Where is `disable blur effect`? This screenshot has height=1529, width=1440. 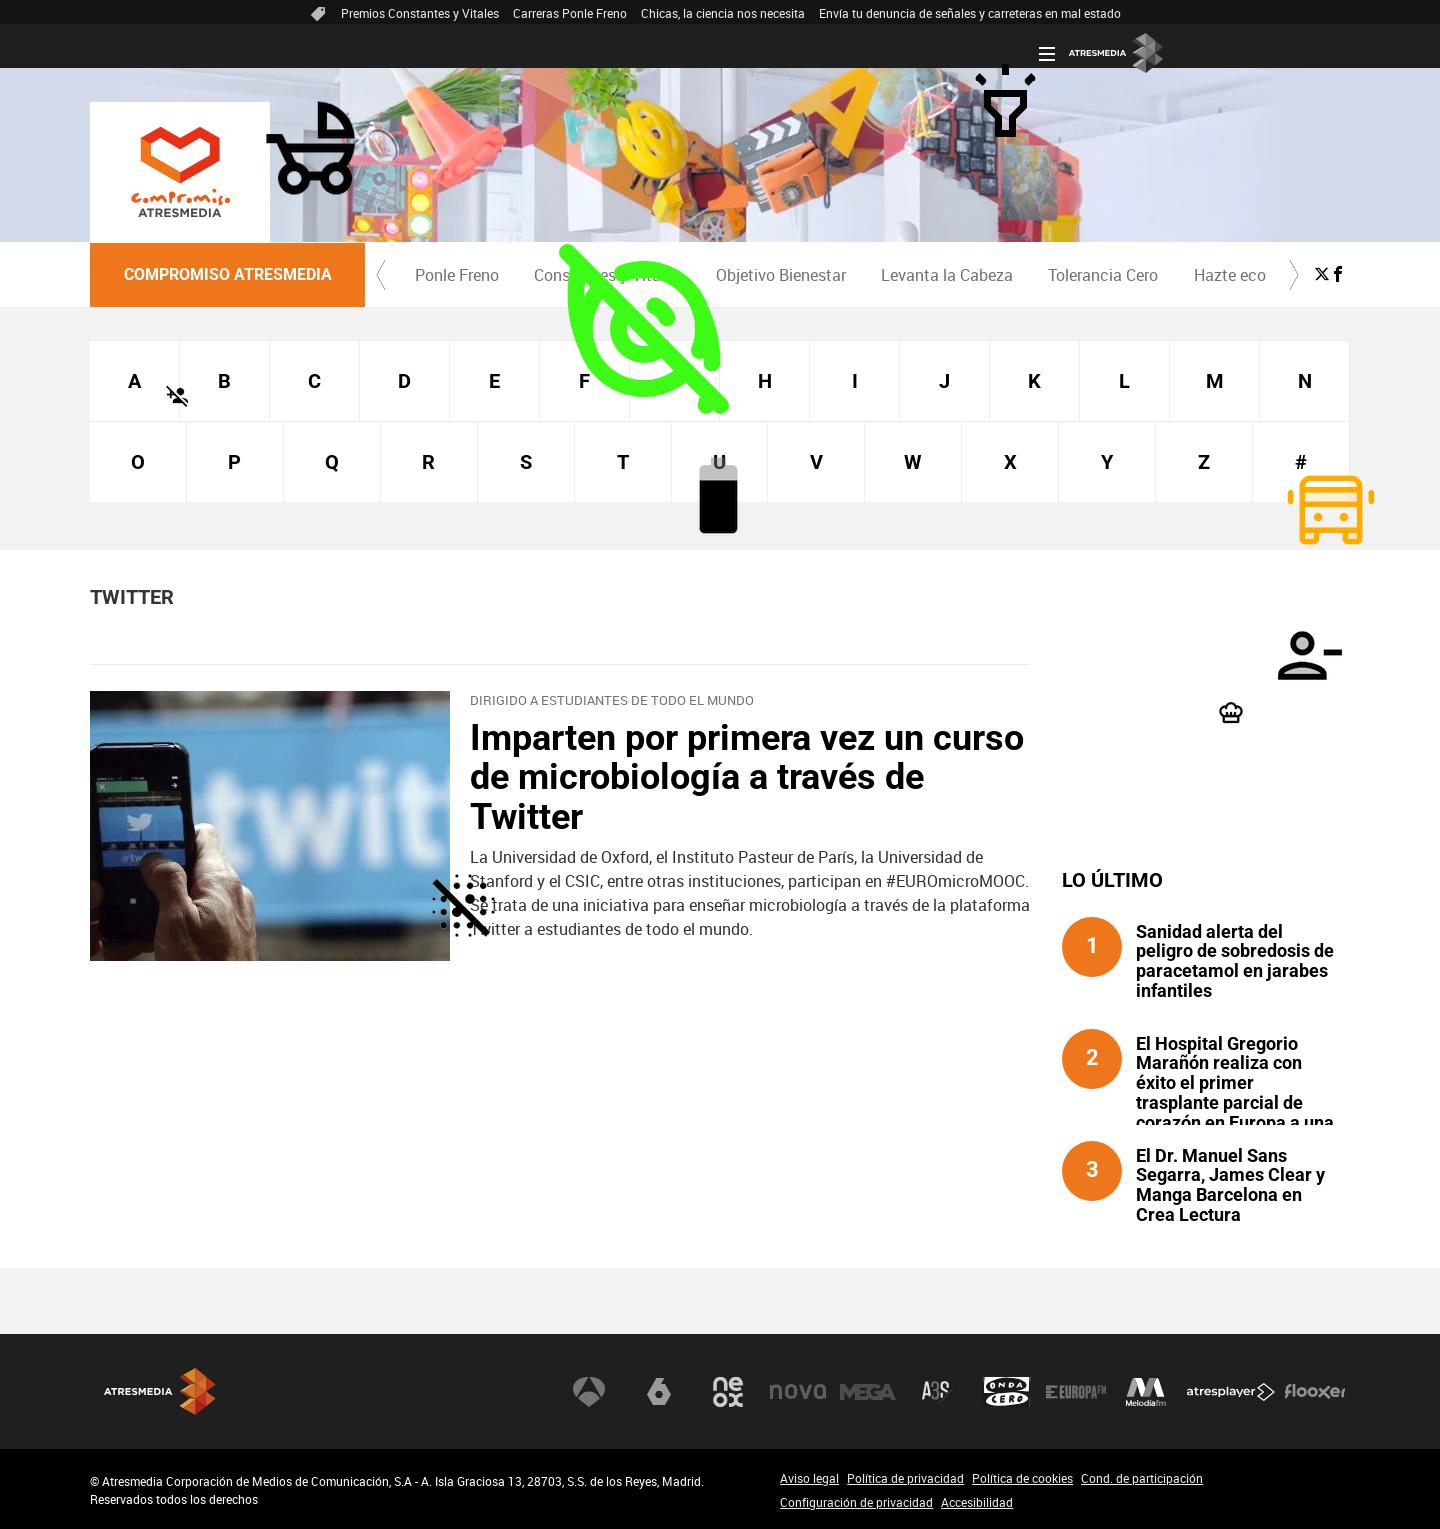
disable blur effect is located at coordinates (463, 905).